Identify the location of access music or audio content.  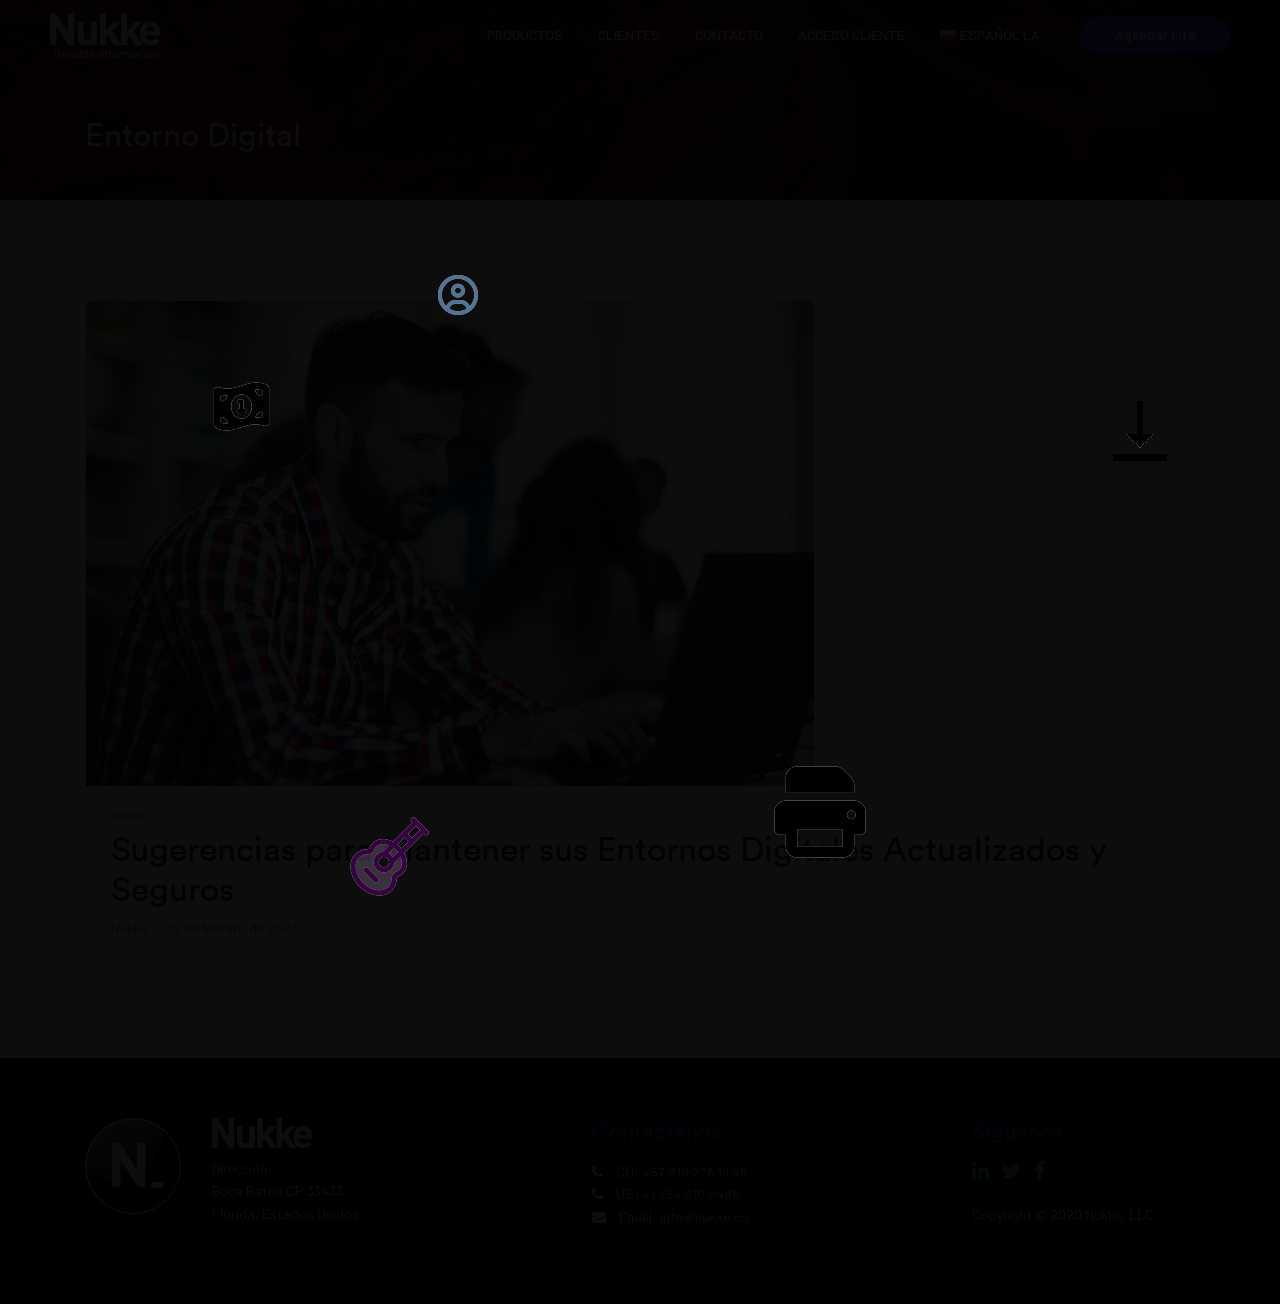
(389, 857).